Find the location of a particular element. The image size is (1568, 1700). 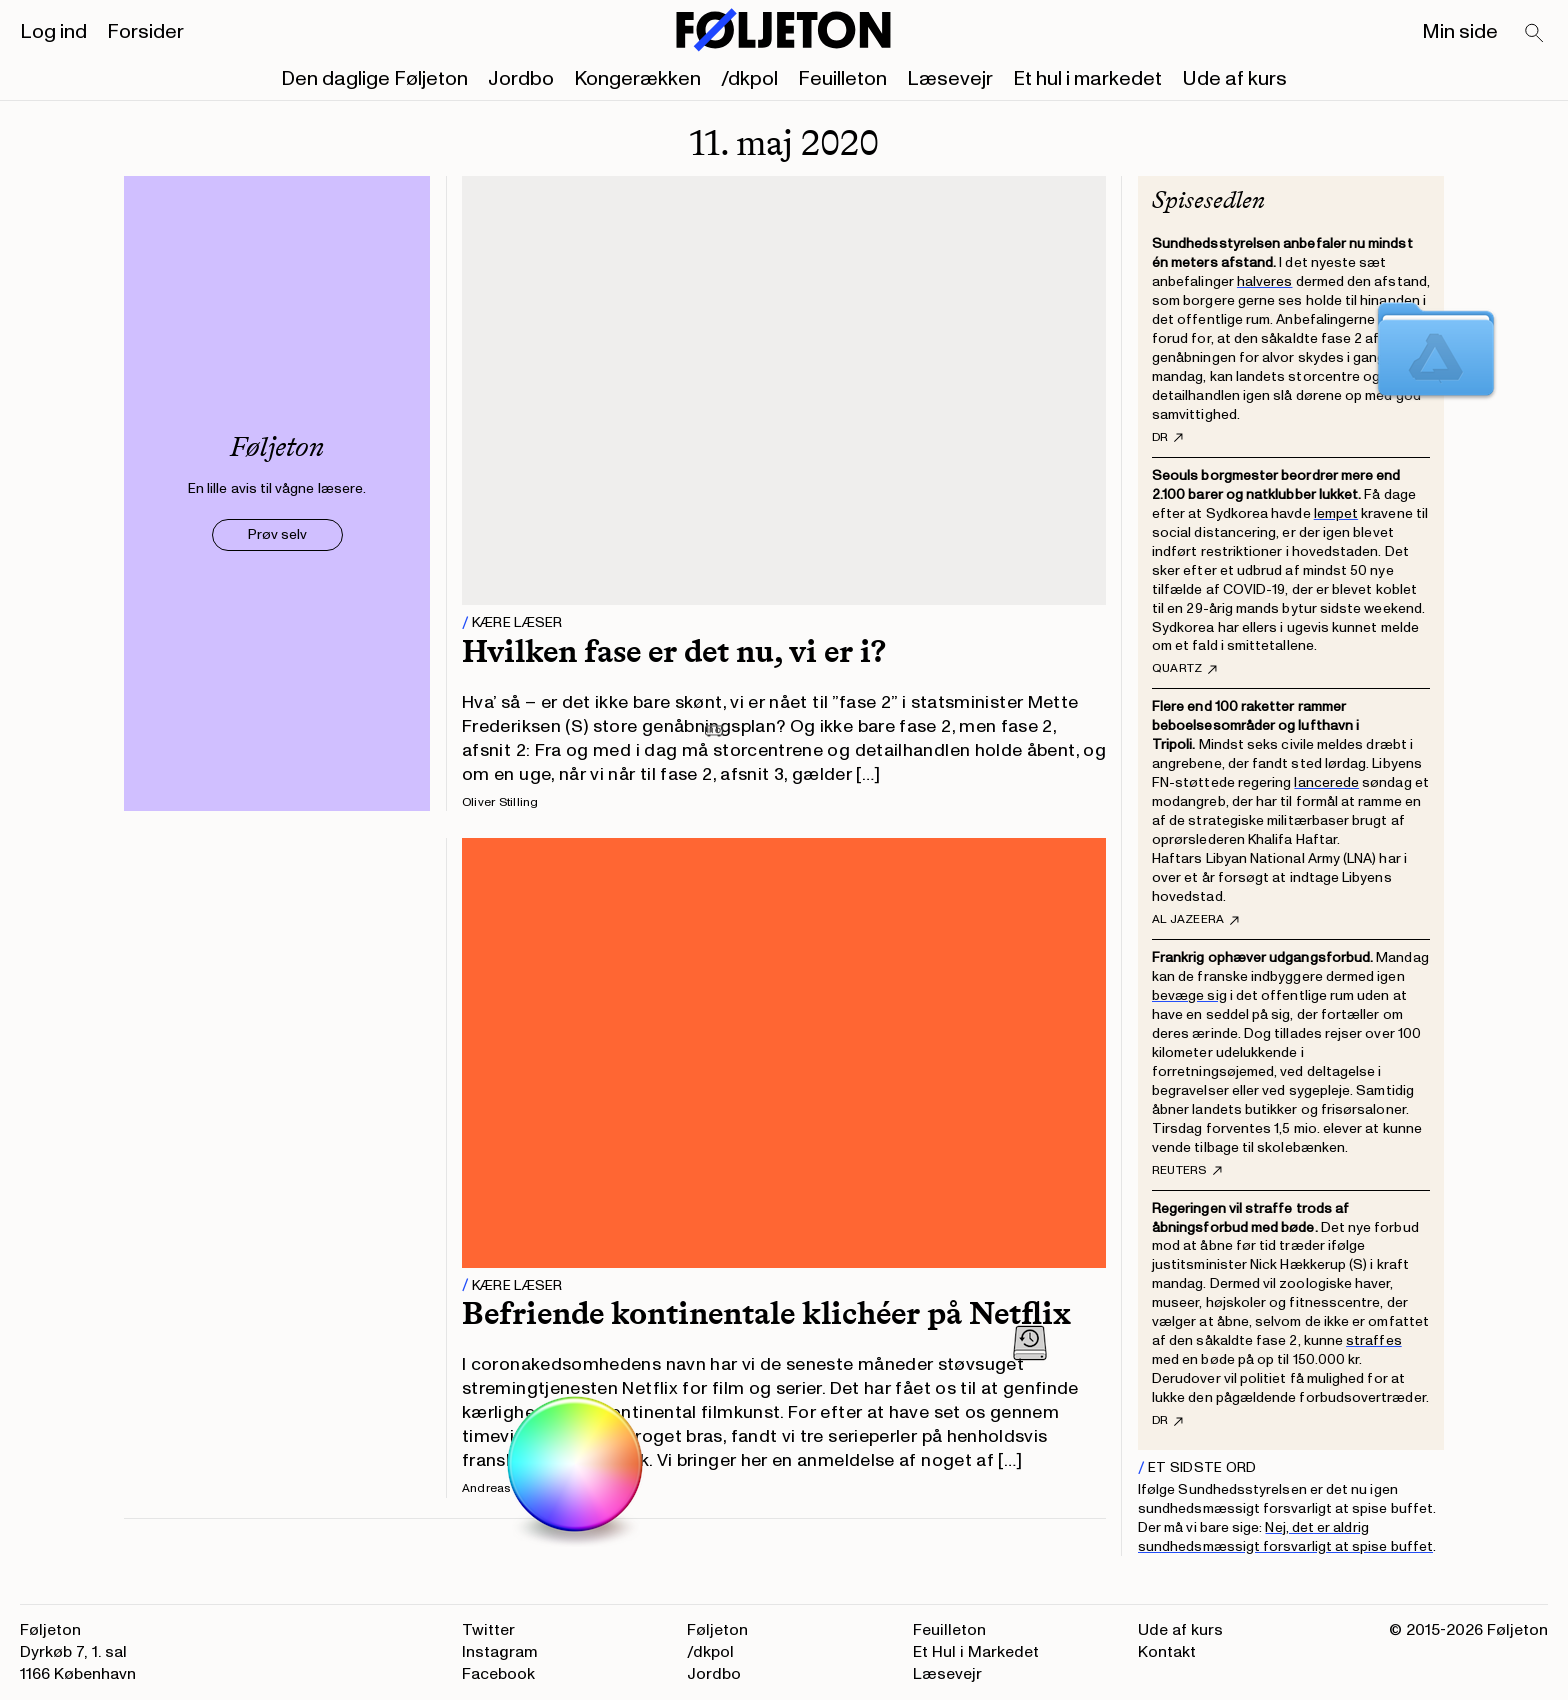

connect to an external projector or display is located at coordinates (714, 731).